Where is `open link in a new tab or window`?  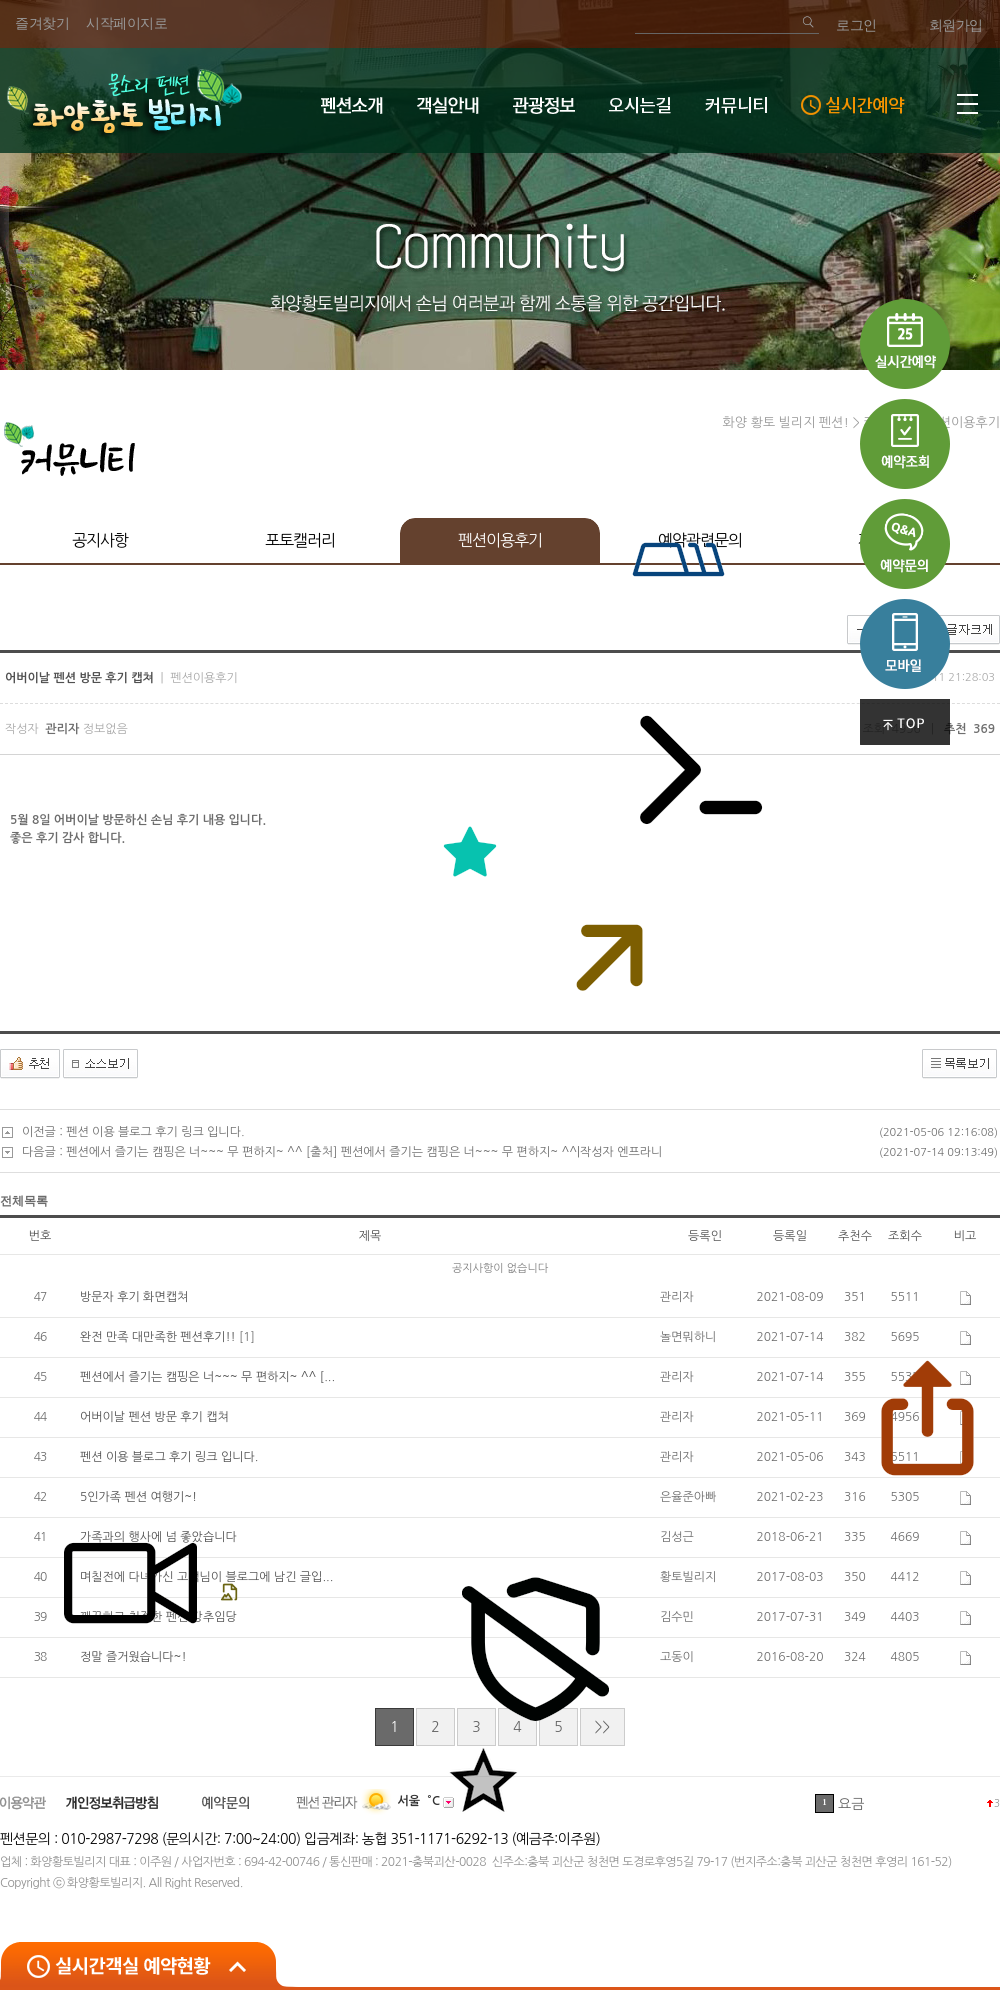
open link in a new tab or window is located at coordinates (609, 957).